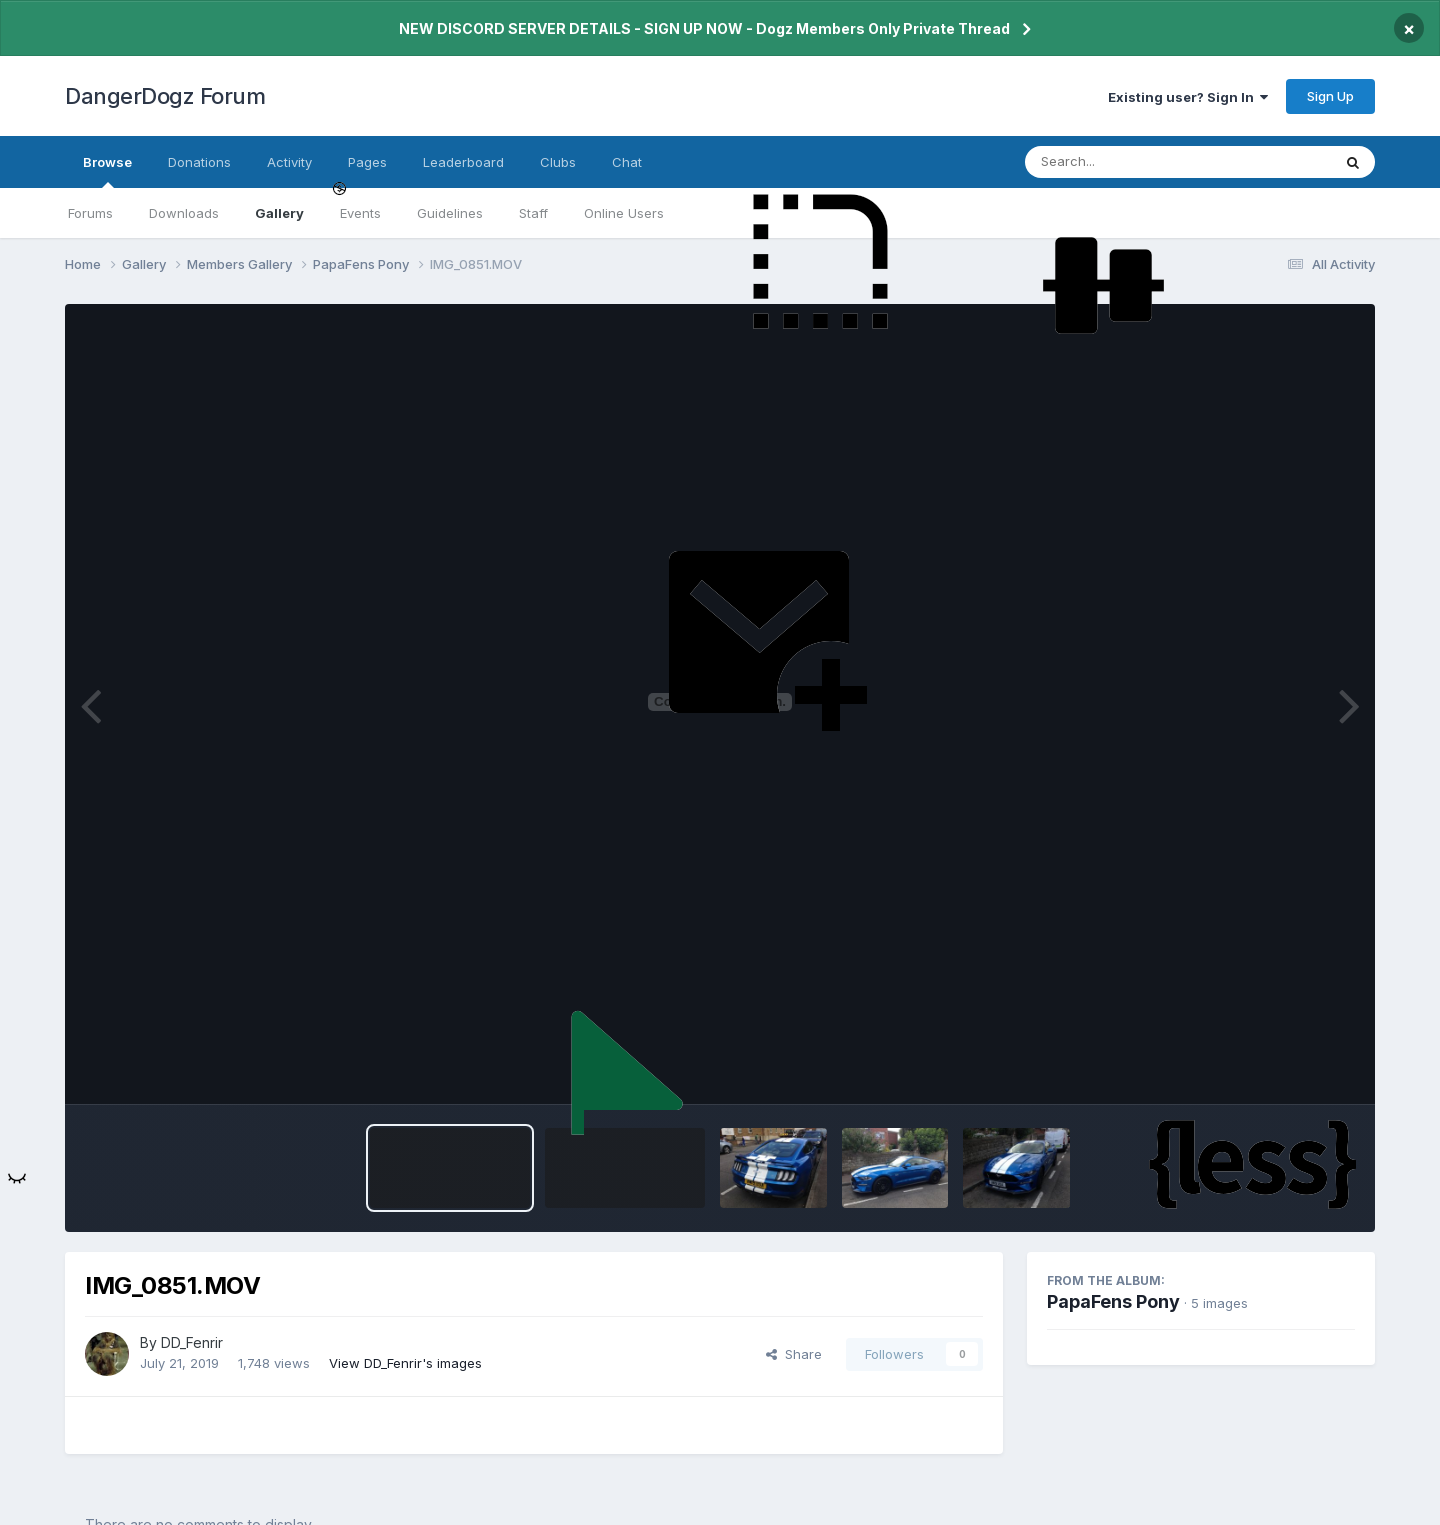 This screenshot has width=1440, height=1525. I want to click on align items to vertical center, so click(1103, 285).